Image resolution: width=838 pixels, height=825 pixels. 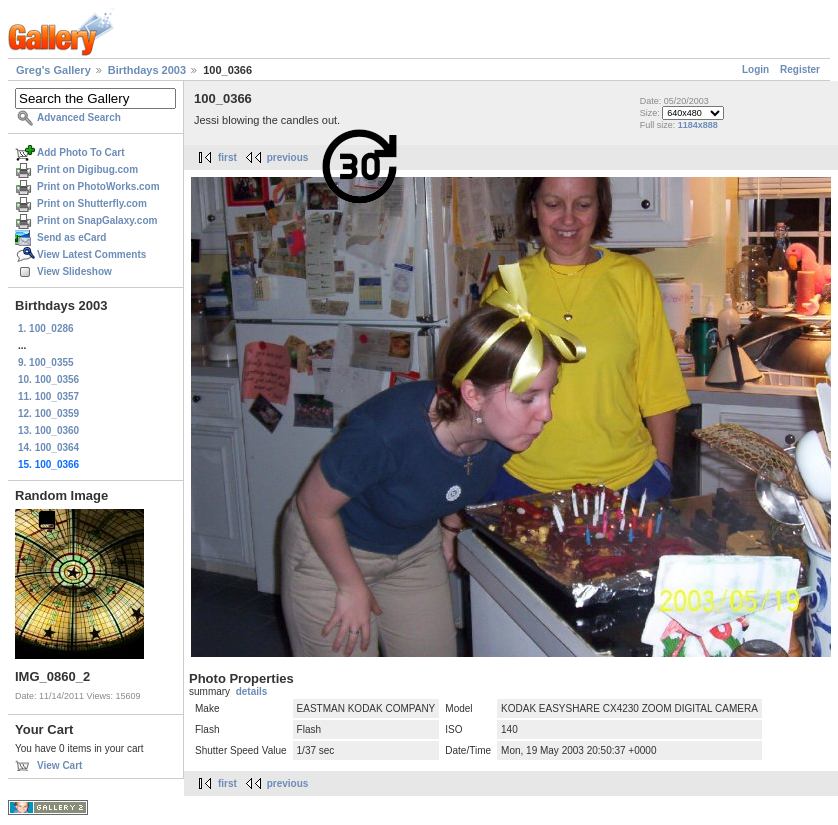 I want to click on open a book or reading app, so click(x=47, y=520).